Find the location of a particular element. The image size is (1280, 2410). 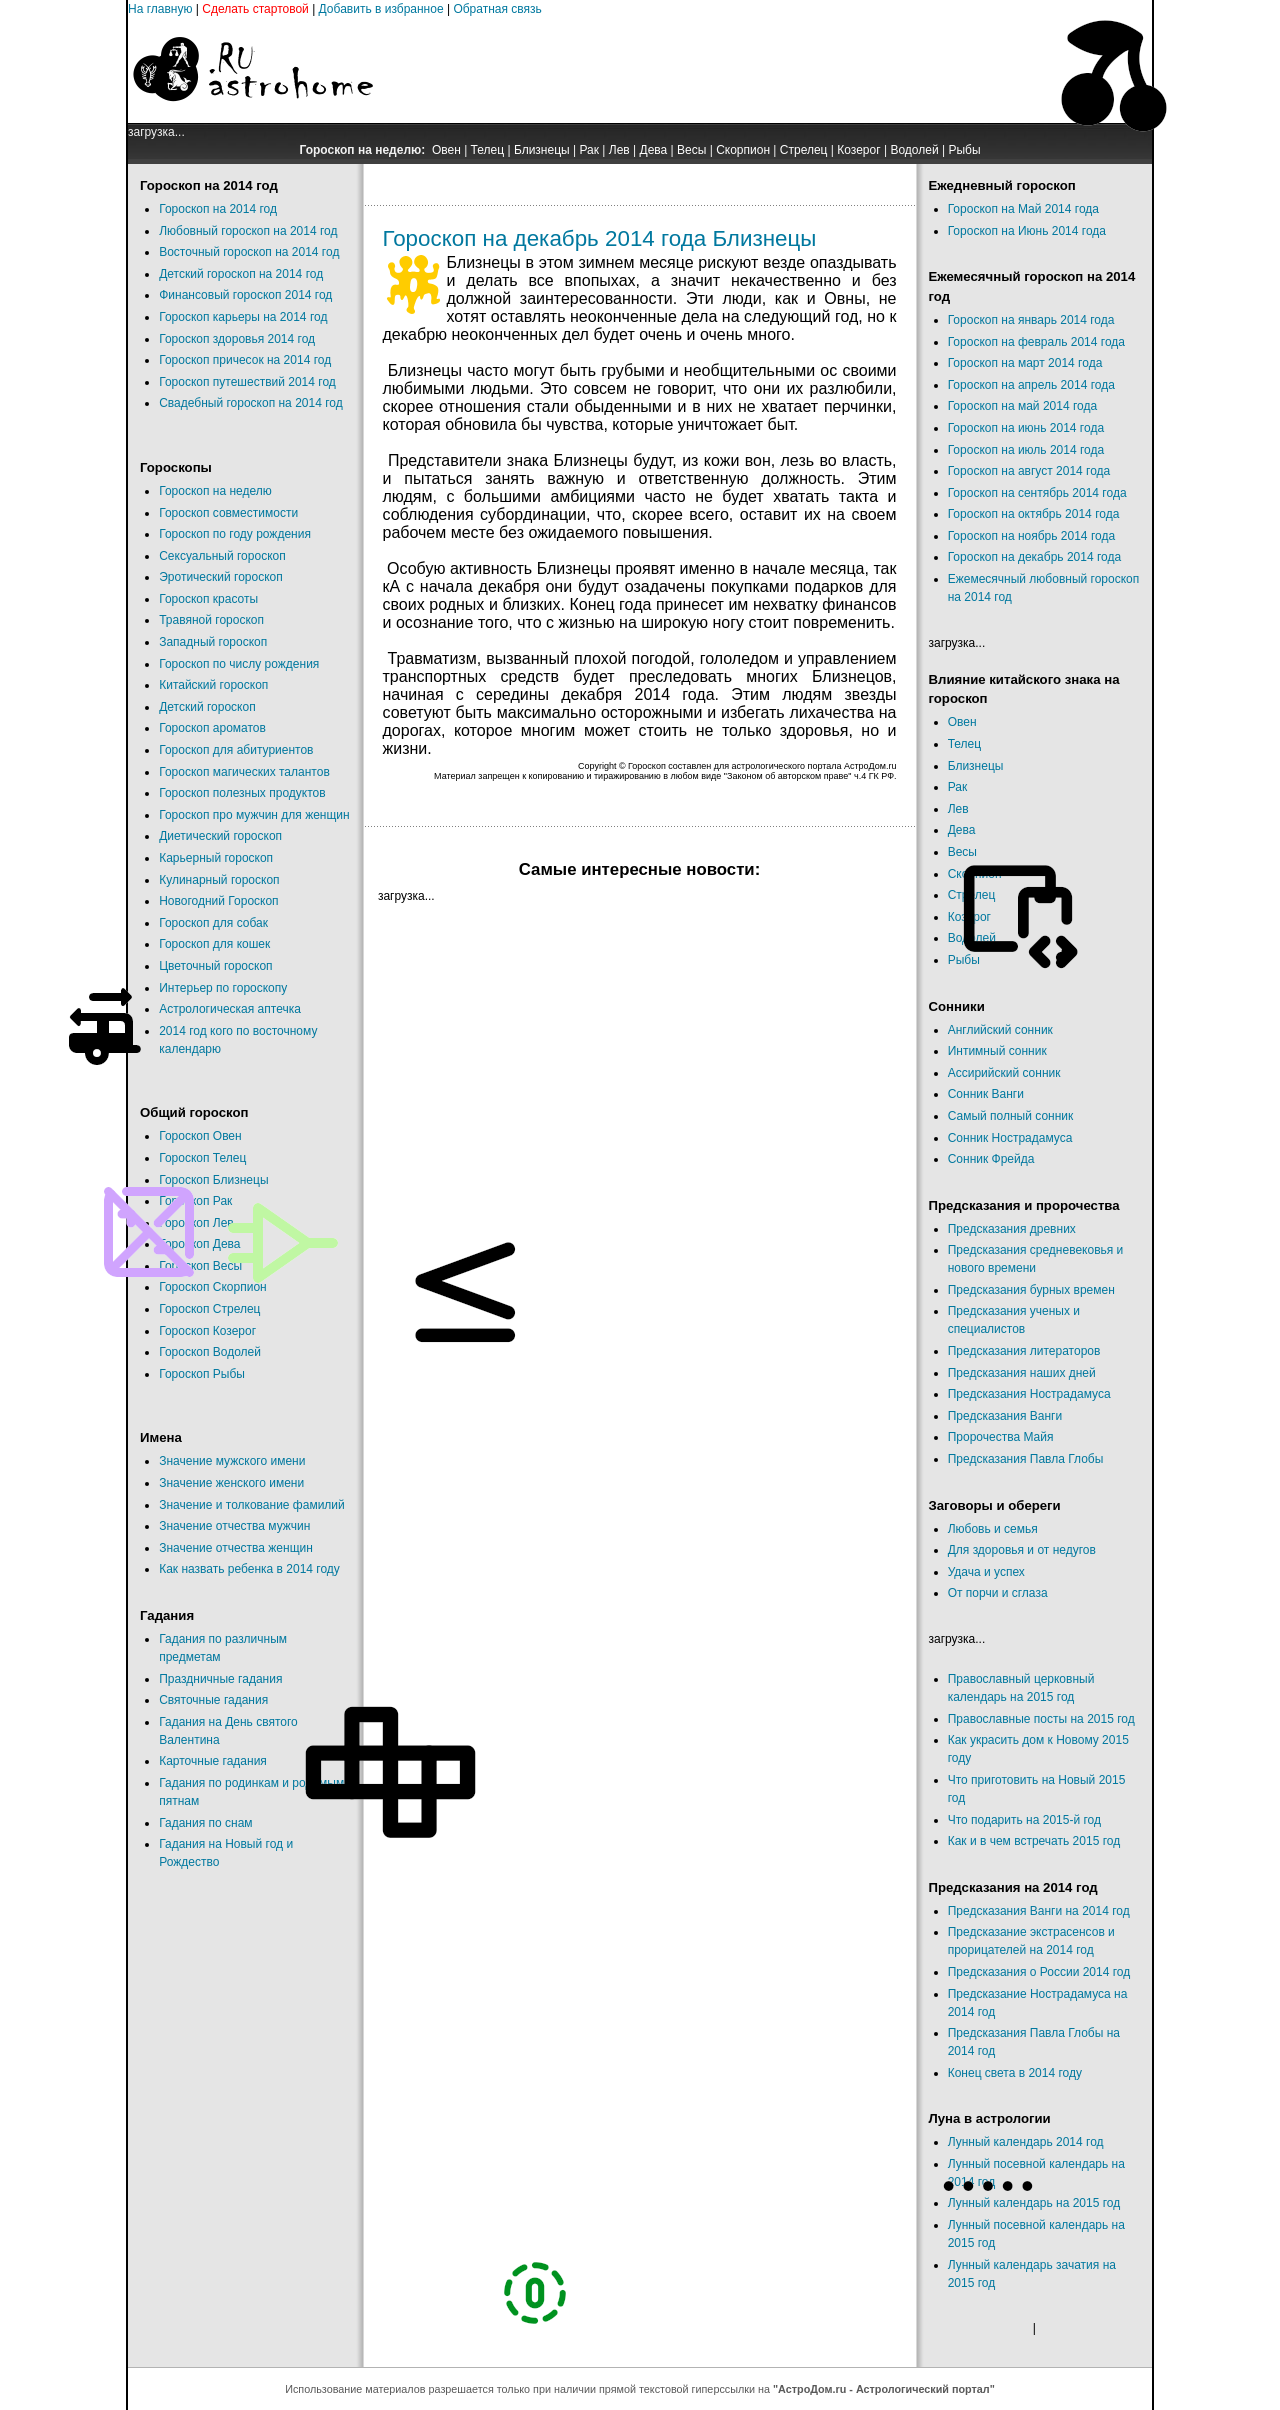

logic buffer gate symbol in circuit design is located at coordinates (283, 1243).